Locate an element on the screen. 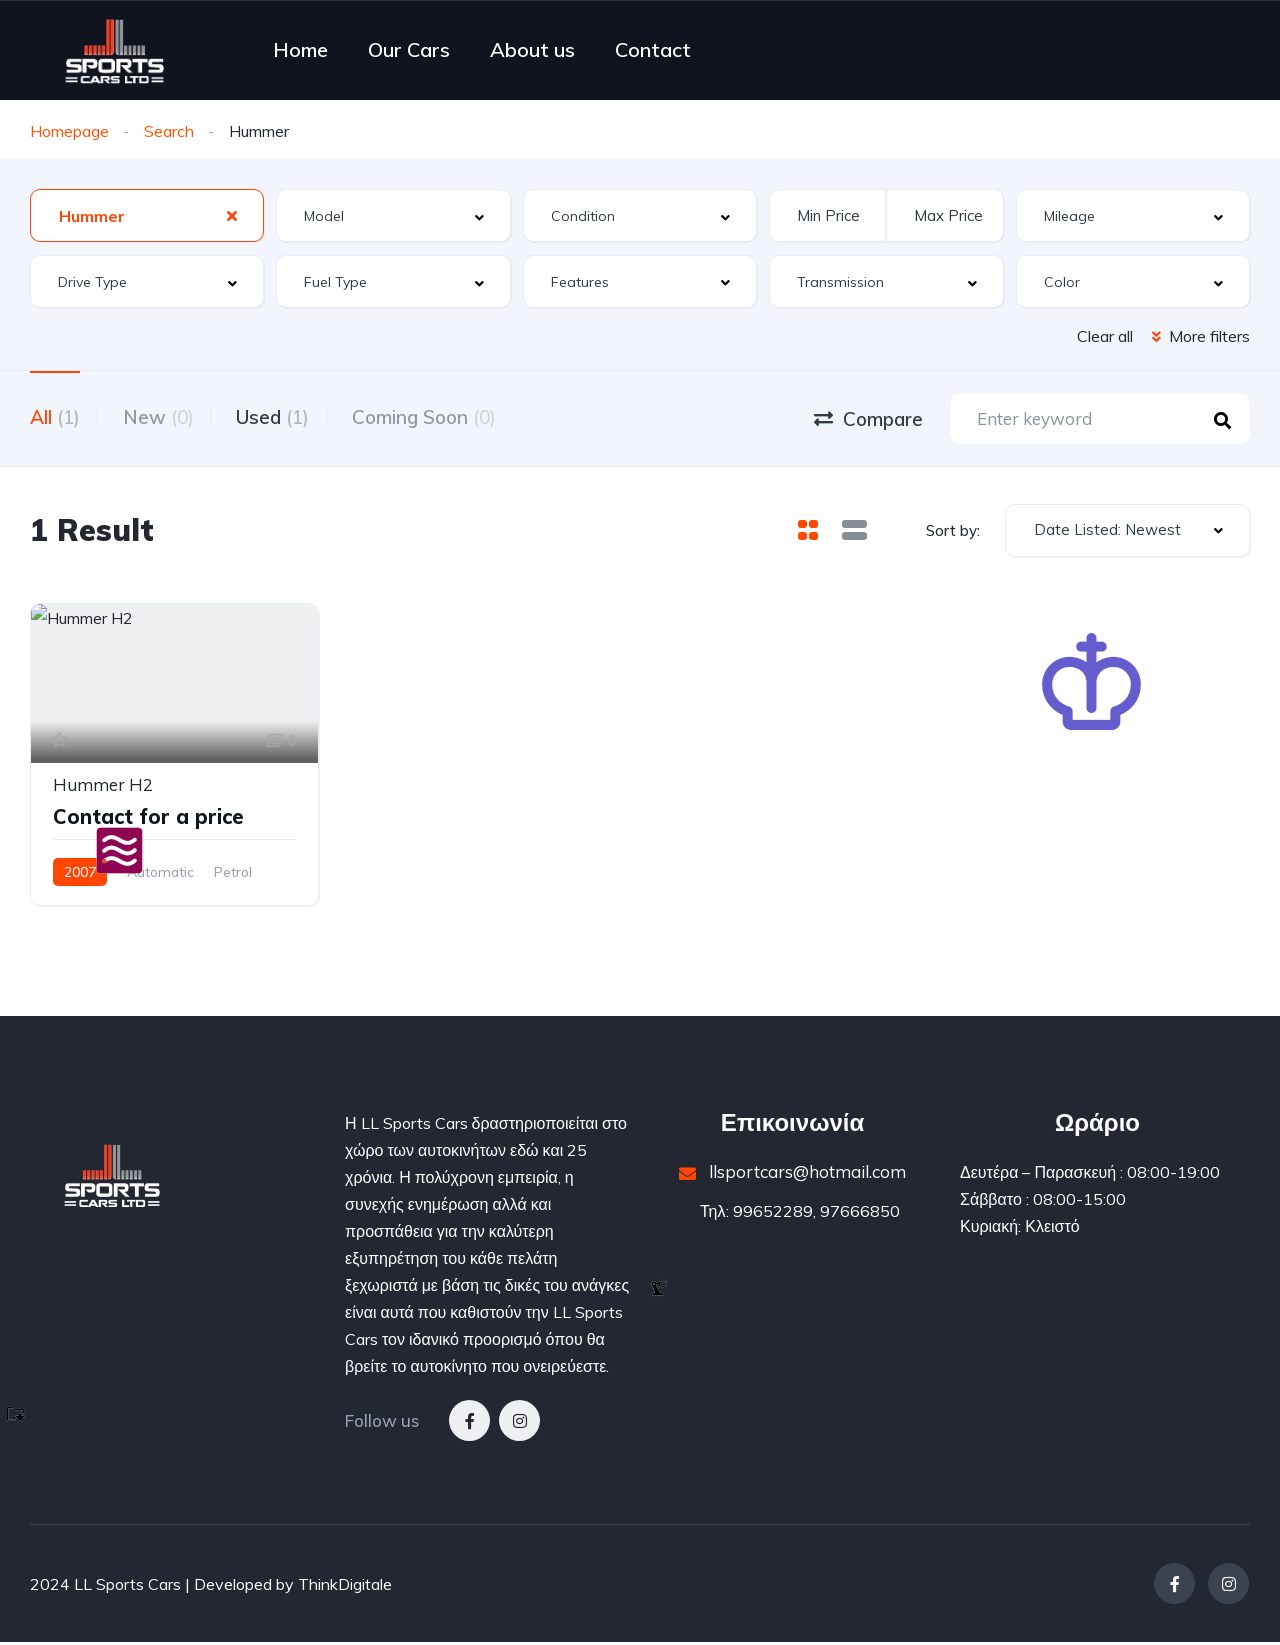 The height and width of the screenshot is (1645, 1280). indicates water or aquatic features is located at coordinates (119, 850).